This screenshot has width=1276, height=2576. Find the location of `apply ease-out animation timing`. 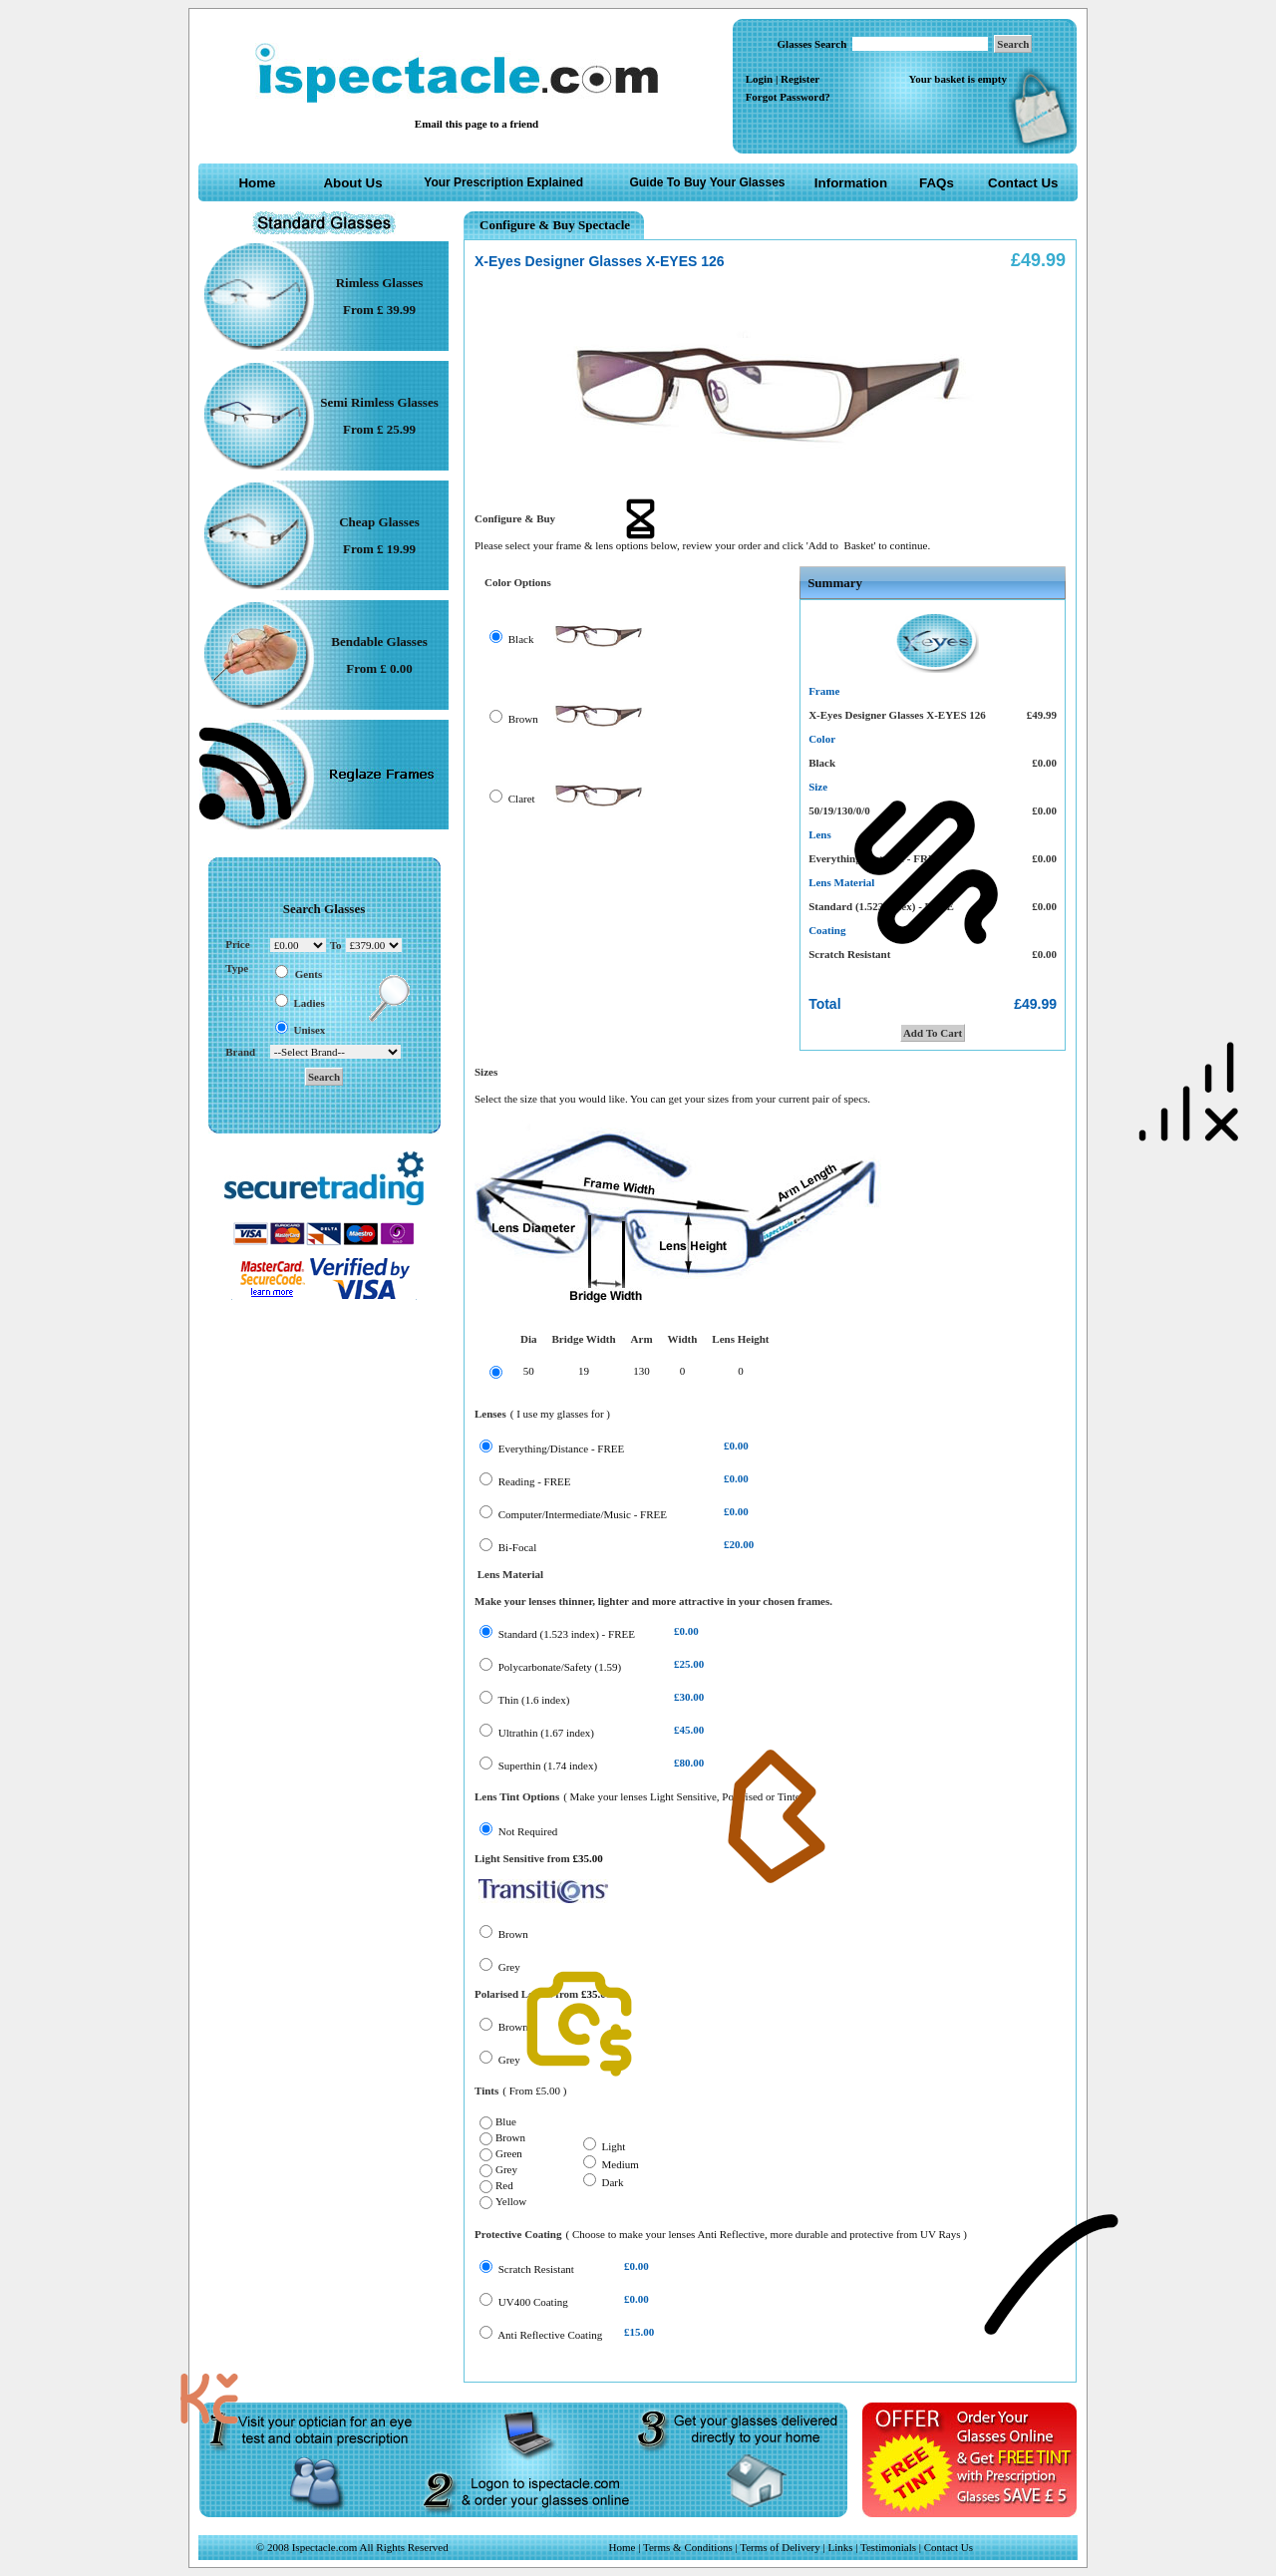

apply ease-out animation timing is located at coordinates (1051, 2274).